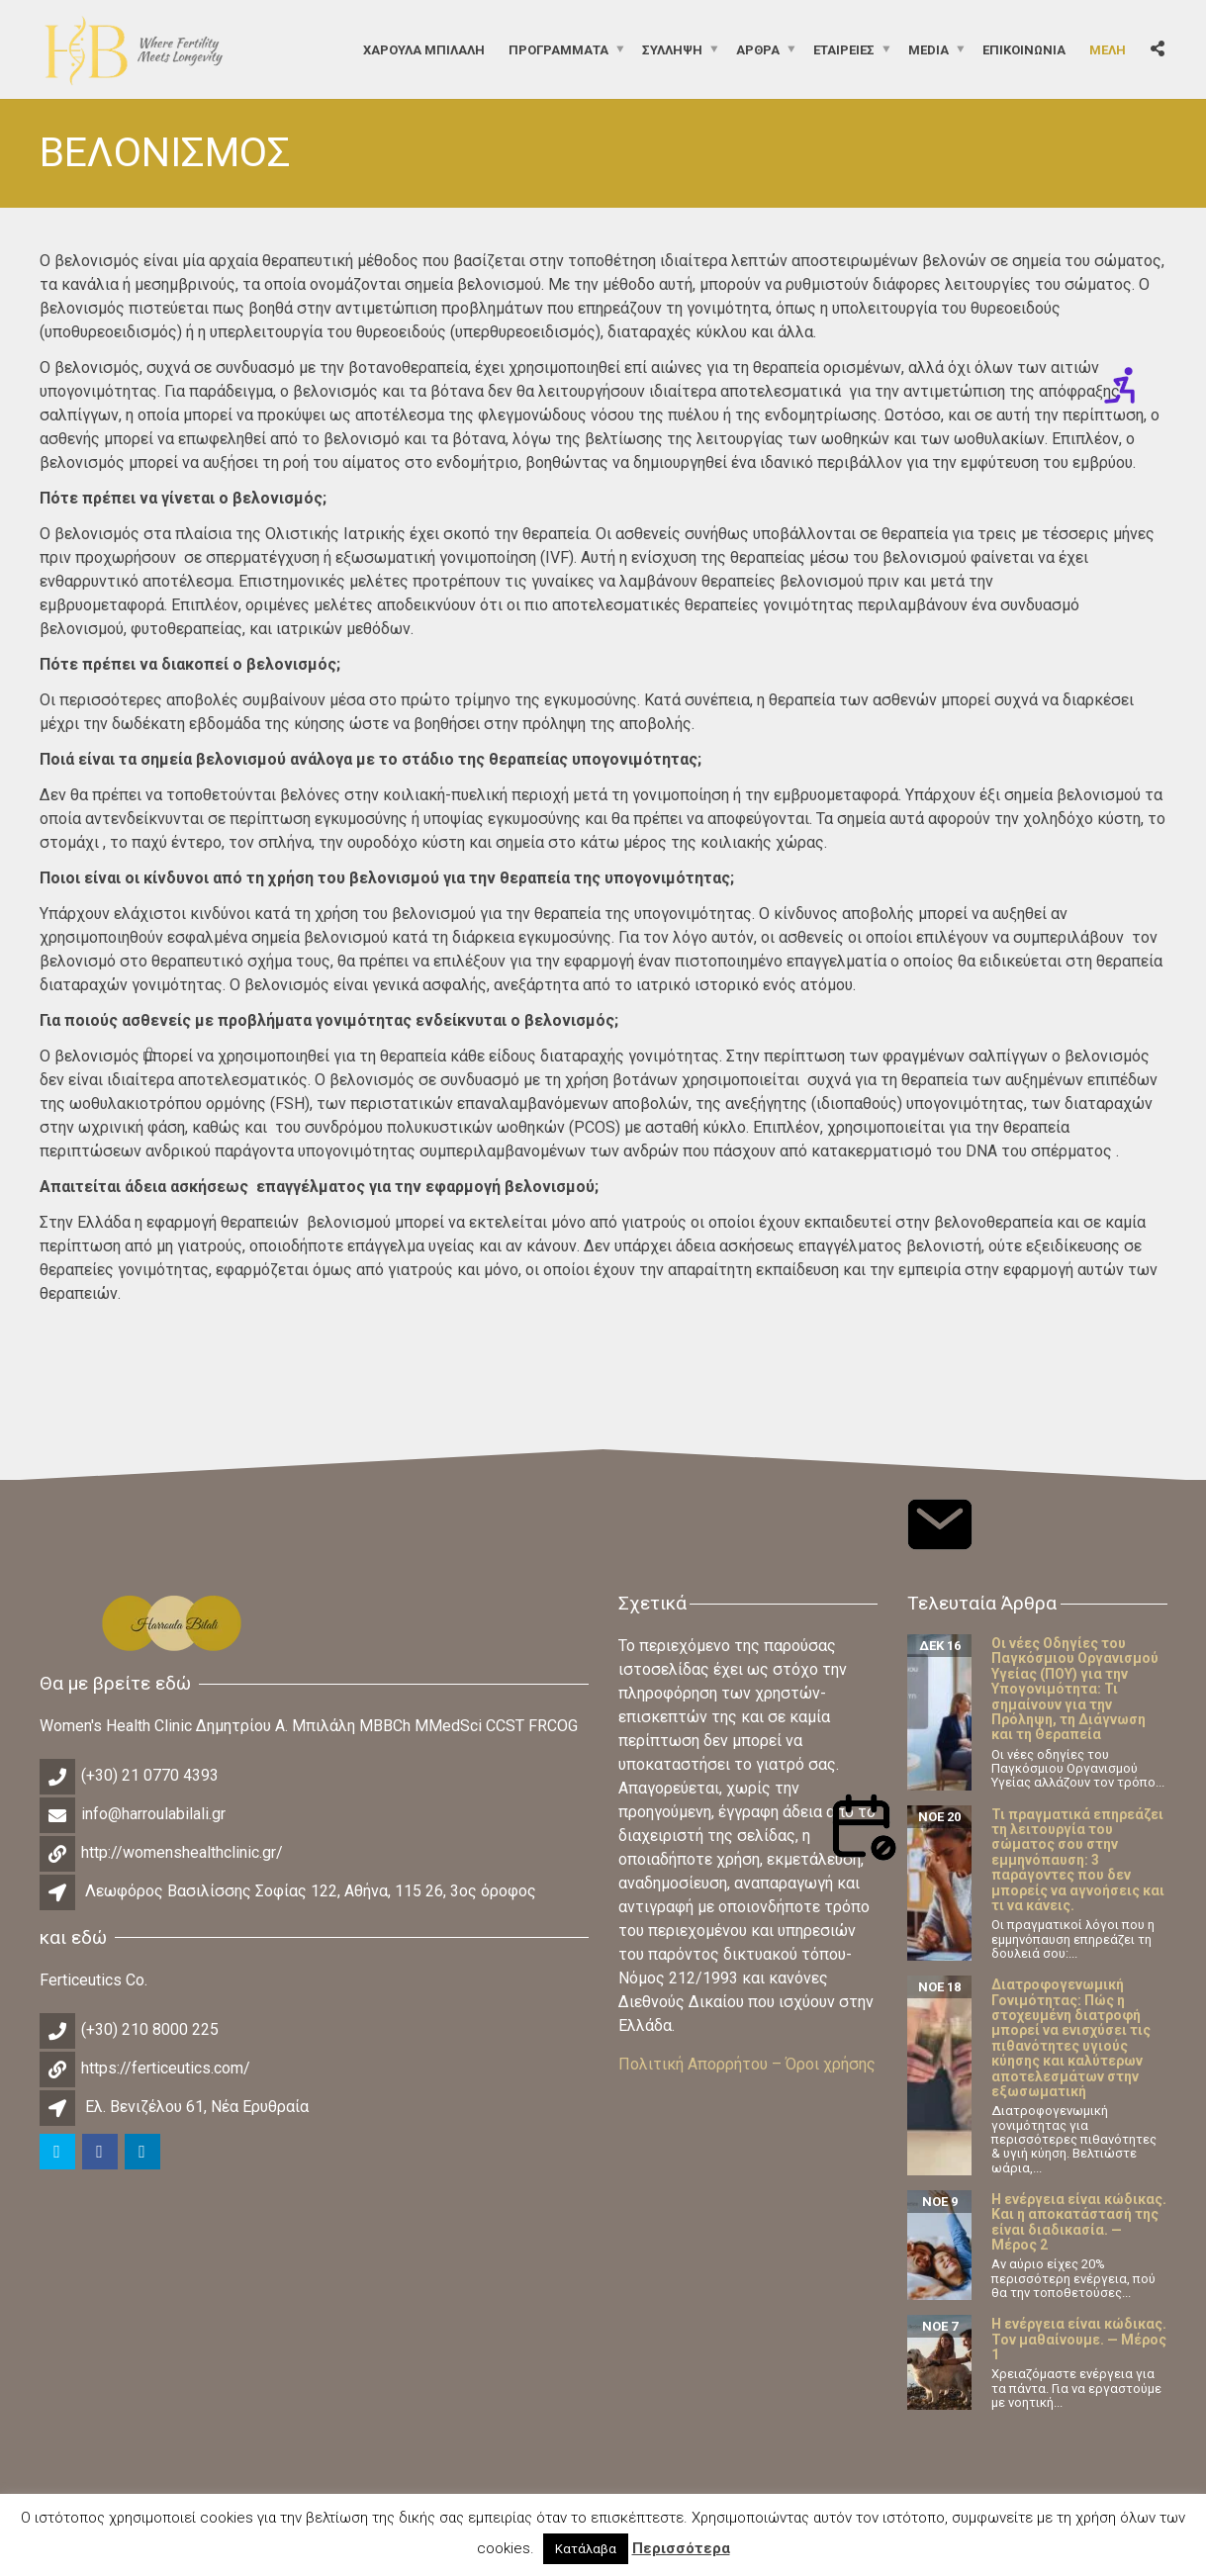  Describe the element at coordinates (1120, 385) in the screenshot. I see `access stretching exercises or warm-up routines` at that location.